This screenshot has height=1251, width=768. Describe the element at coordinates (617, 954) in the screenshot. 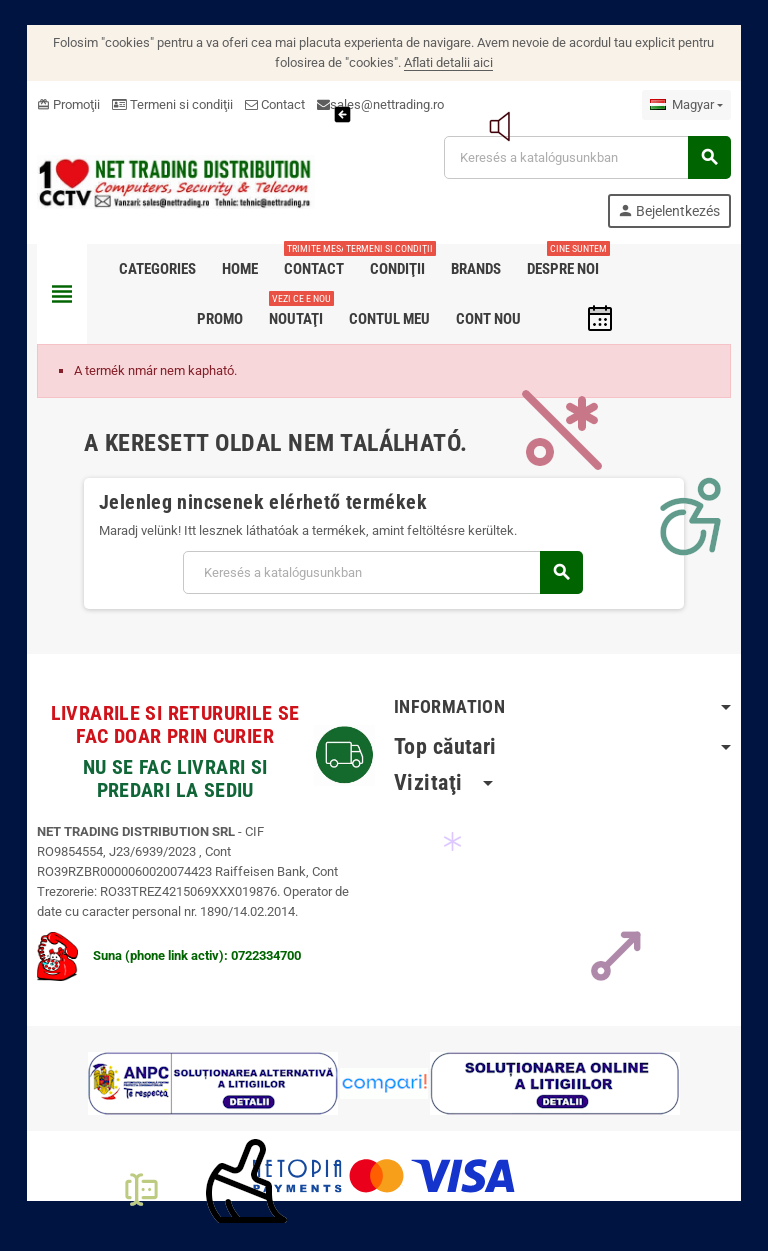

I see `open link in new tab or window` at that location.